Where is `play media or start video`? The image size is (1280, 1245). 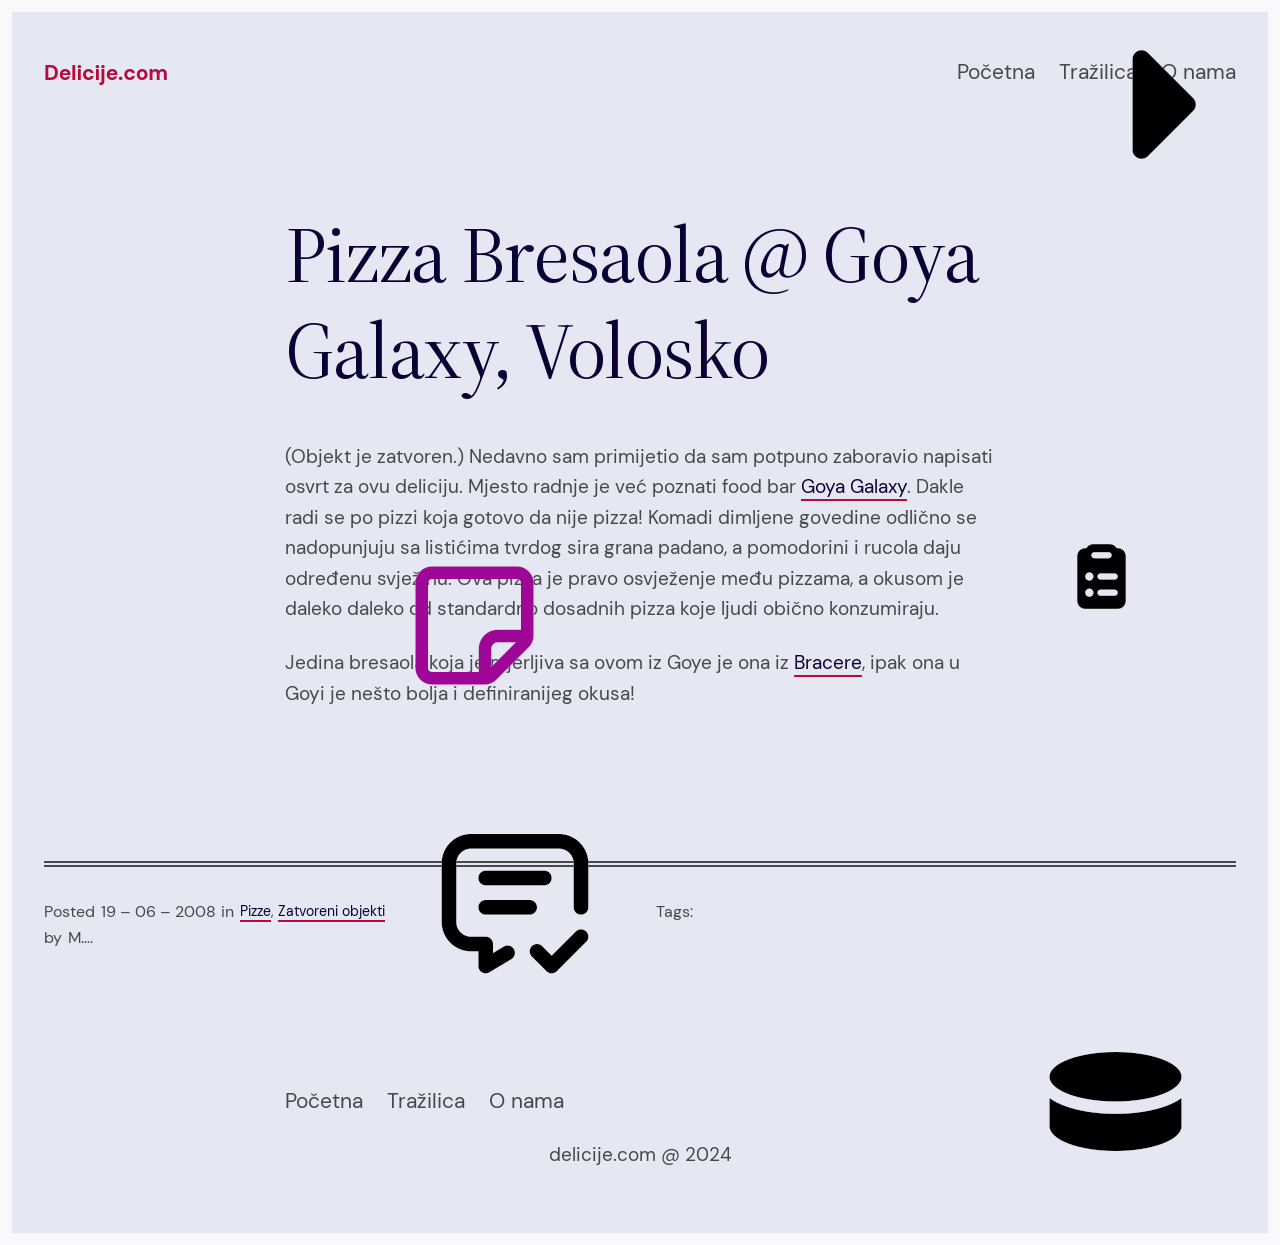
play media or start video is located at coordinates (1159, 104).